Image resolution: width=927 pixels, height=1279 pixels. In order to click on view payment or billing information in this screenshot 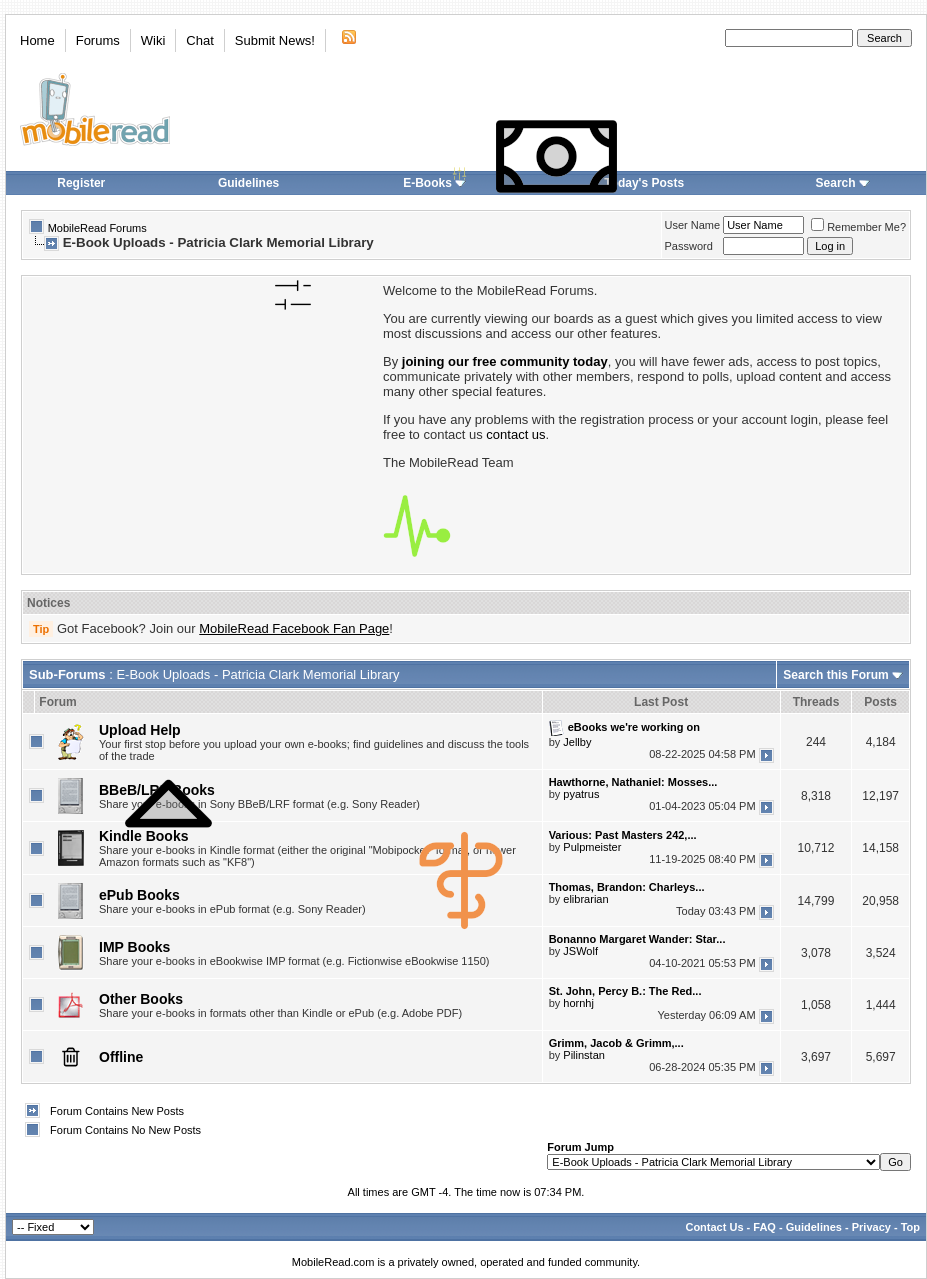, I will do `click(556, 156)`.